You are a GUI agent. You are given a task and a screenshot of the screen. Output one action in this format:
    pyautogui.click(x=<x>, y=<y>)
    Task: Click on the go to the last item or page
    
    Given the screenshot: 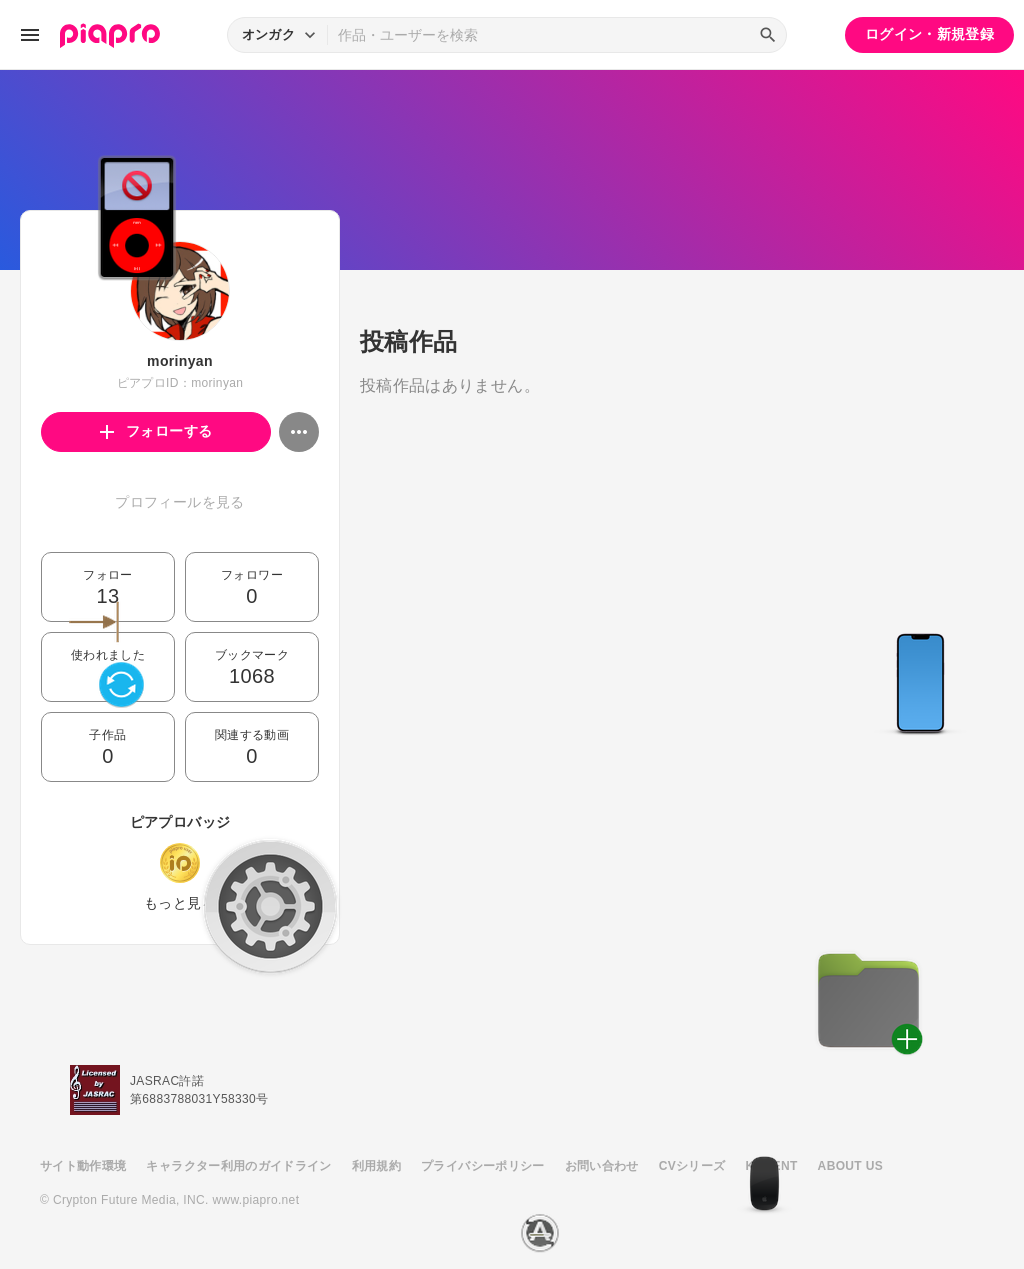 What is the action you would take?
    pyautogui.click(x=94, y=622)
    